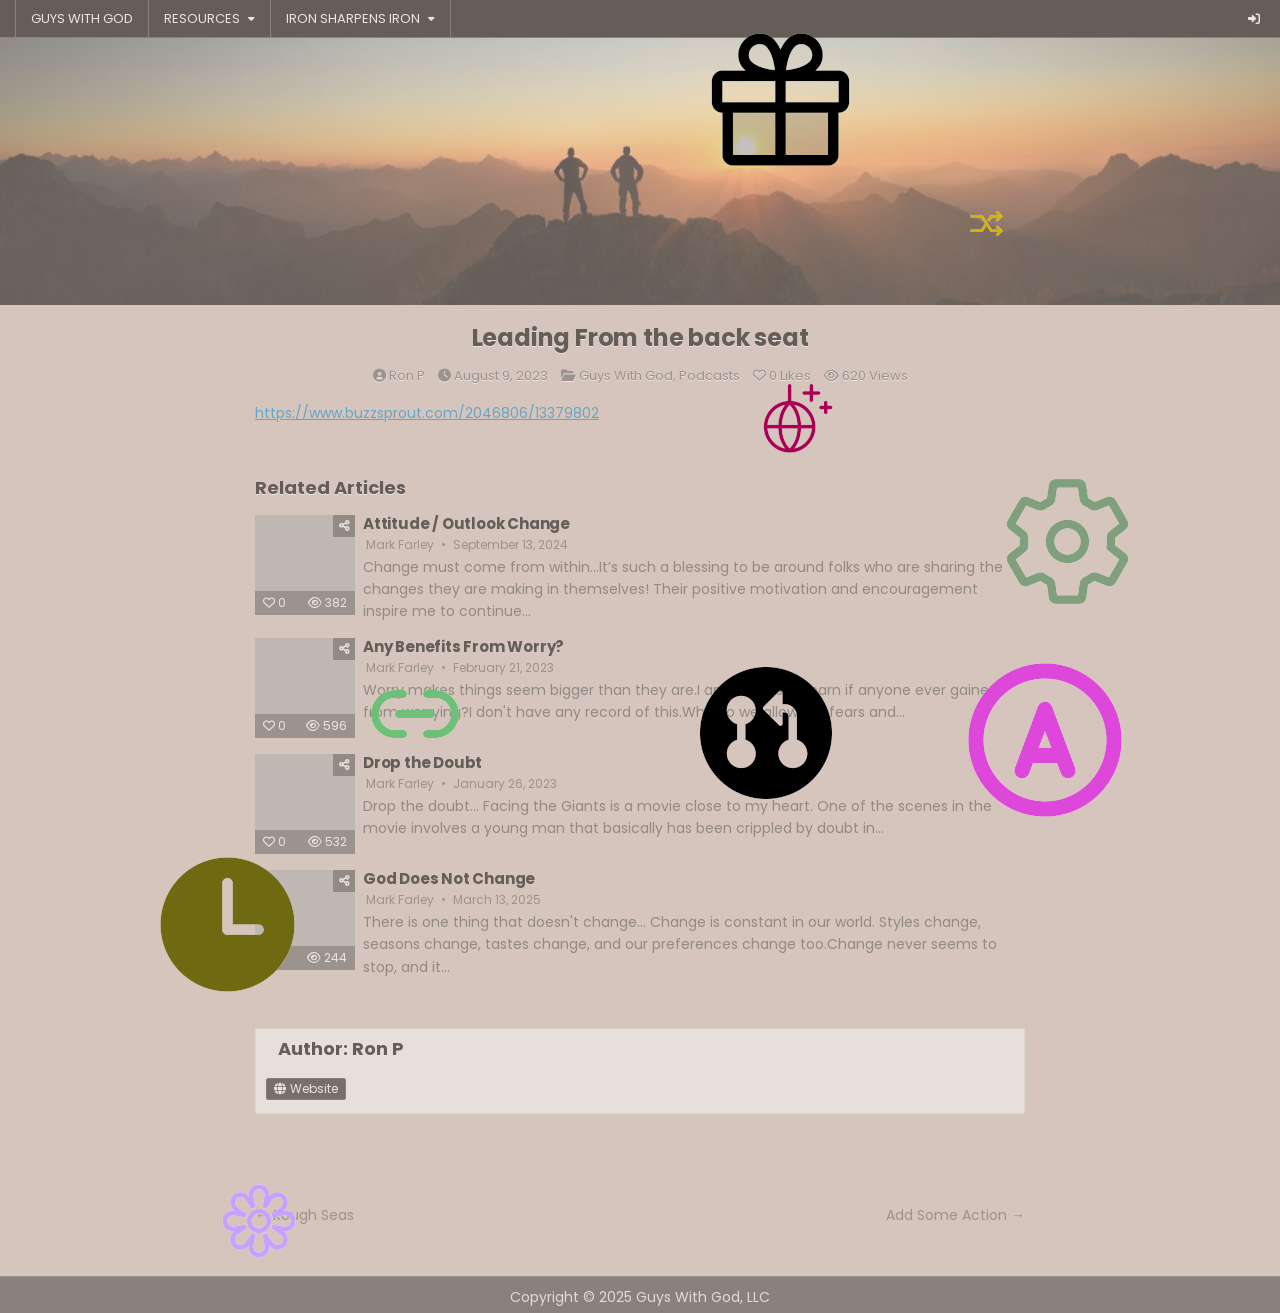  What do you see at coordinates (1067, 541) in the screenshot?
I see `access app settings` at bounding box center [1067, 541].